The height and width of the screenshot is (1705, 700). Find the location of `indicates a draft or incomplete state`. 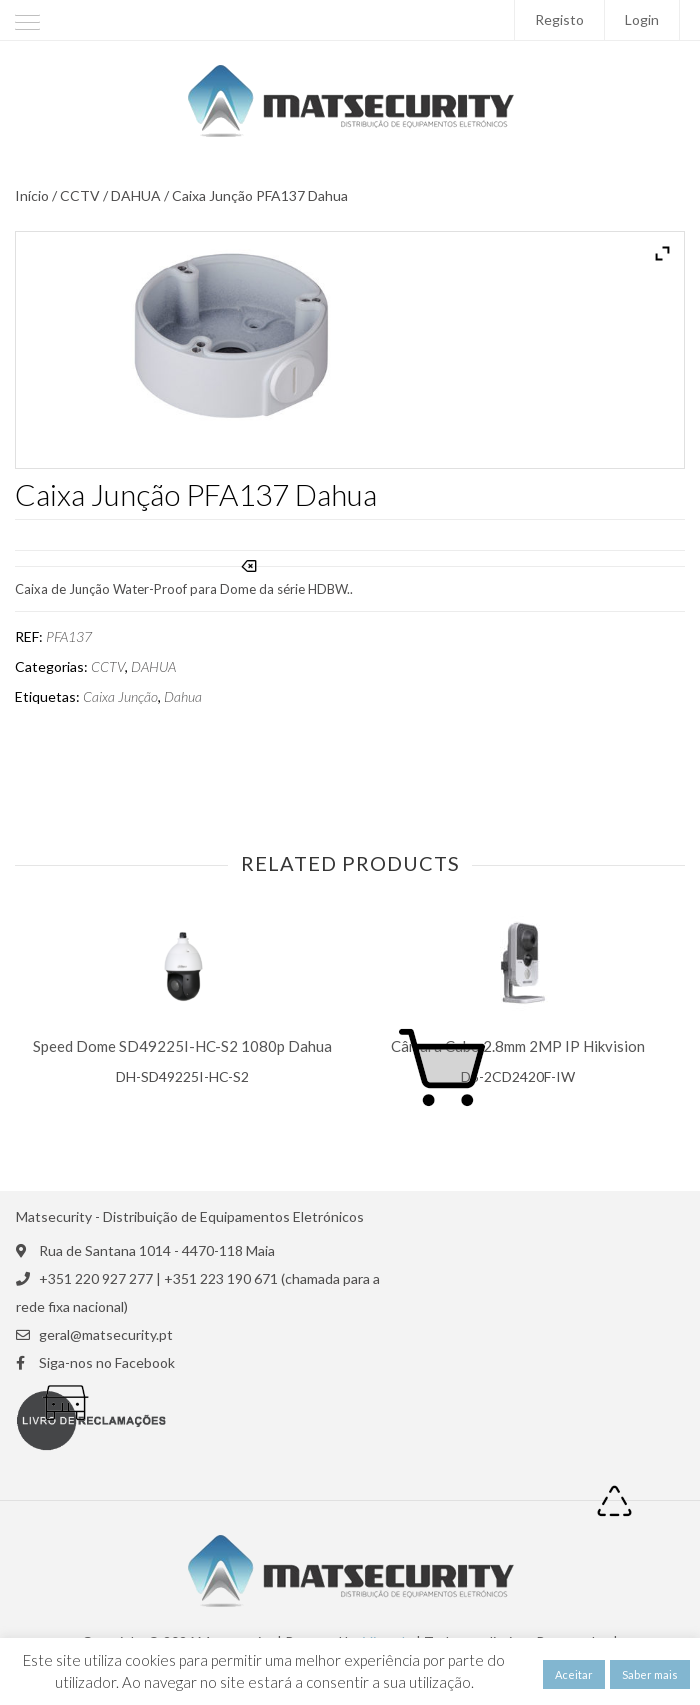

indicates a draft or incomplete state is located at coordinates (614, 1501).